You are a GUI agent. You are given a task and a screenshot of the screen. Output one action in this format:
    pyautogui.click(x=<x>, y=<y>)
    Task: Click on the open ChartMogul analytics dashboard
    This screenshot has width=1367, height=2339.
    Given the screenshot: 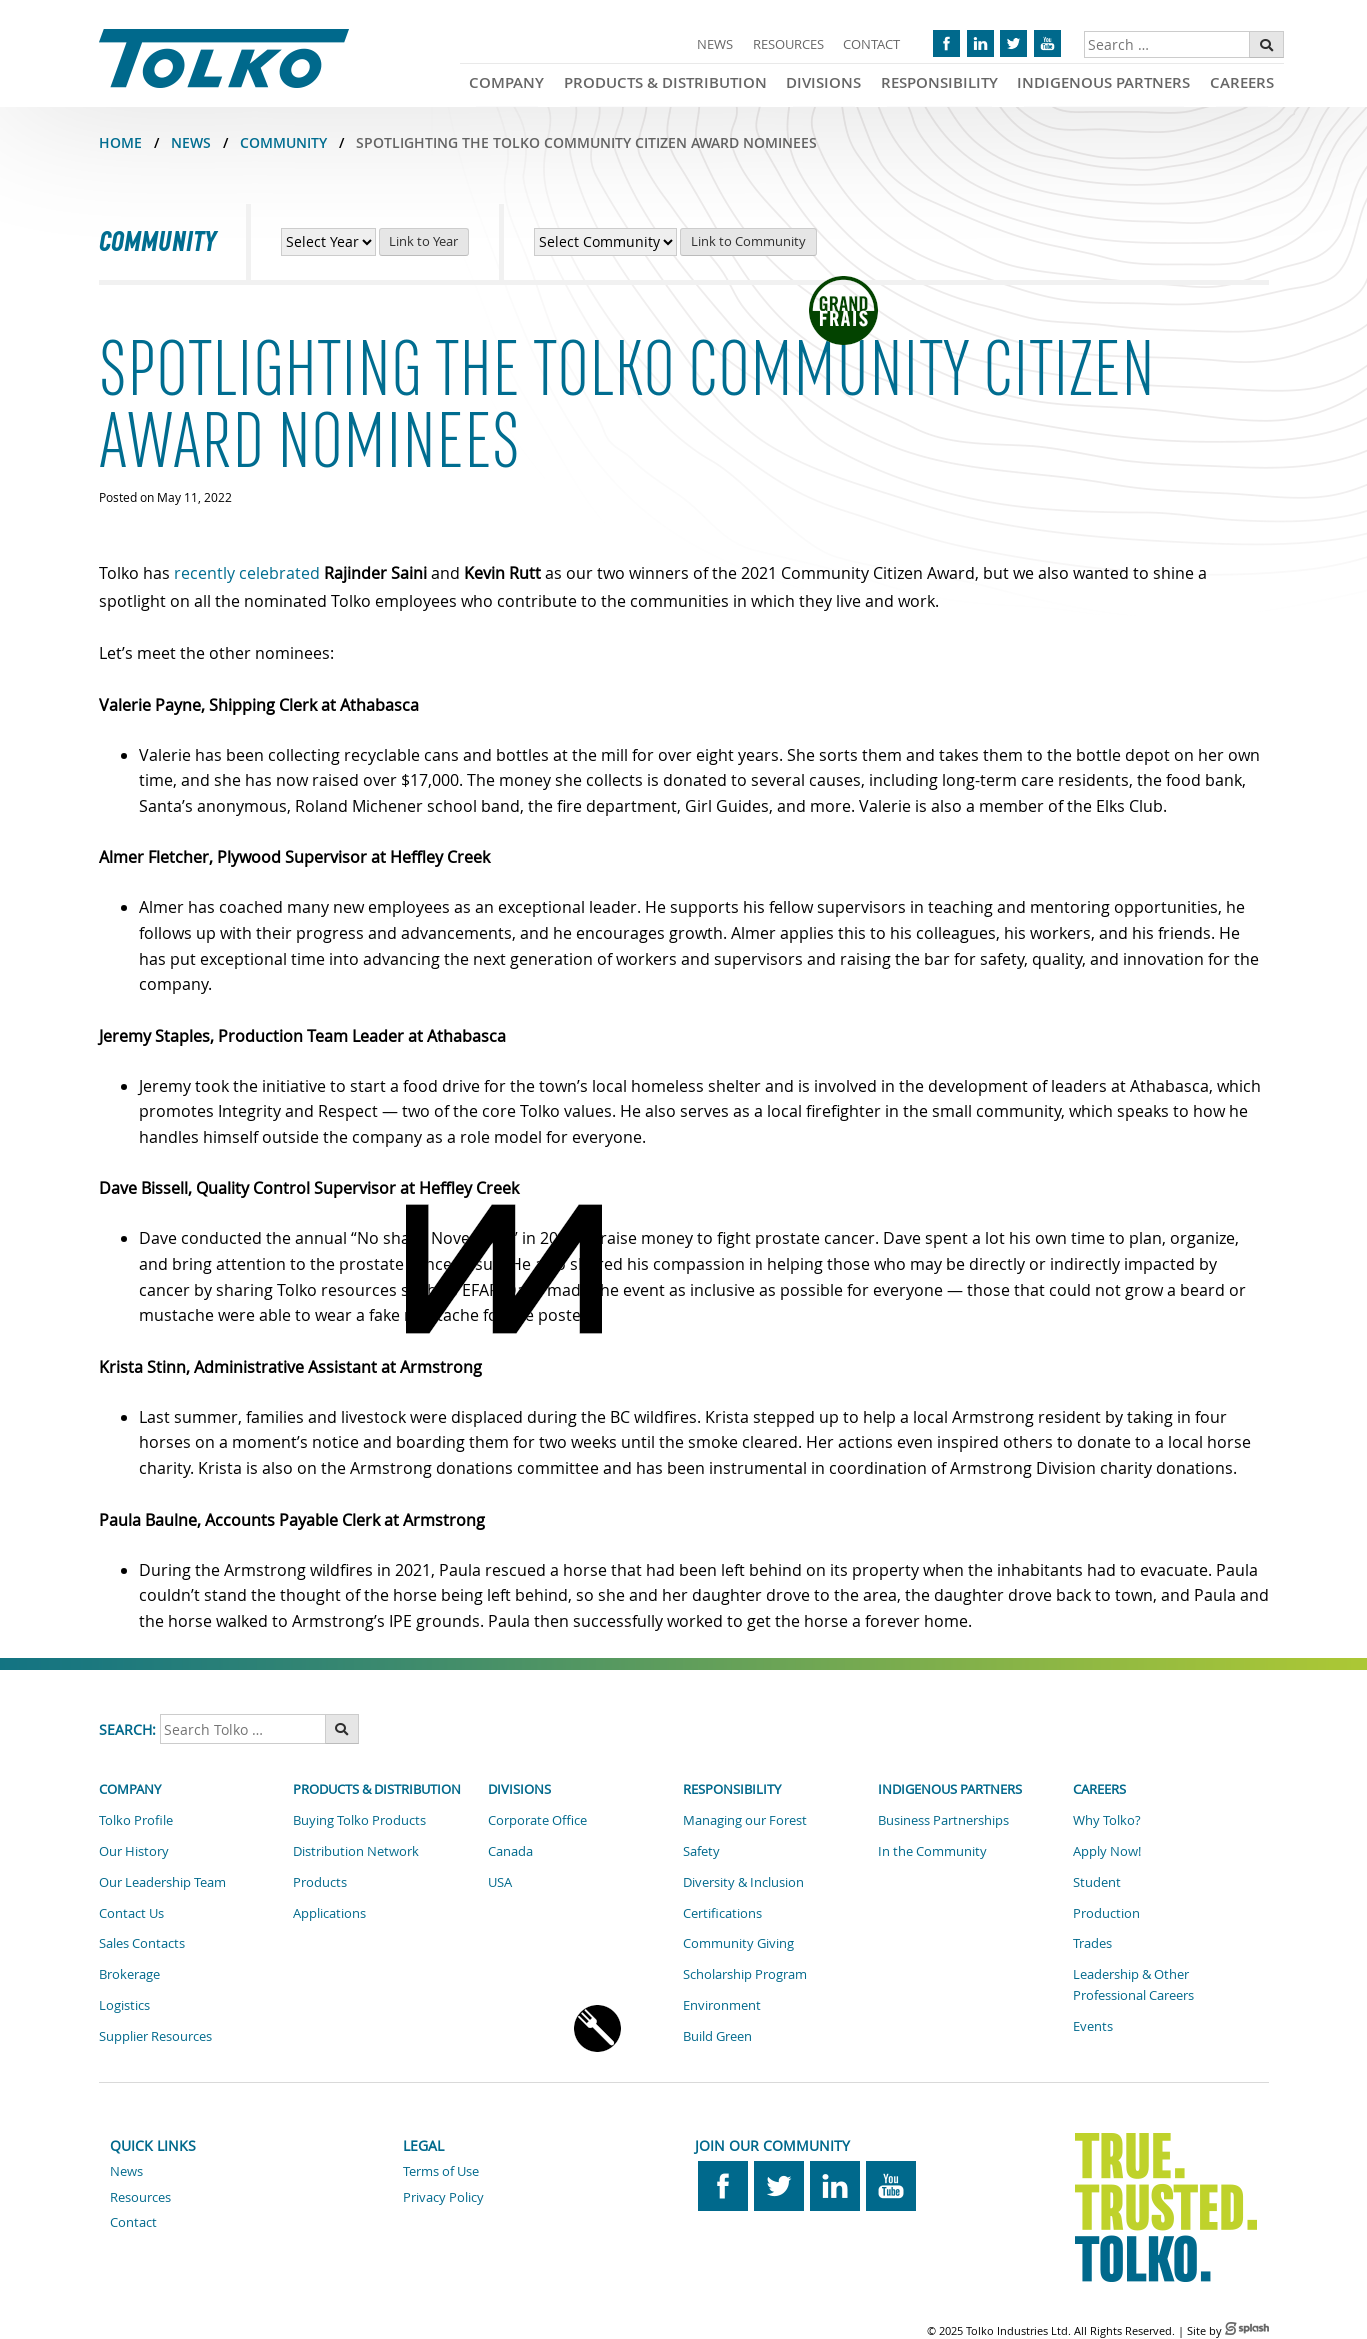 What is the action you would take?
    pyautogui.click(x=504, y=1269)
    